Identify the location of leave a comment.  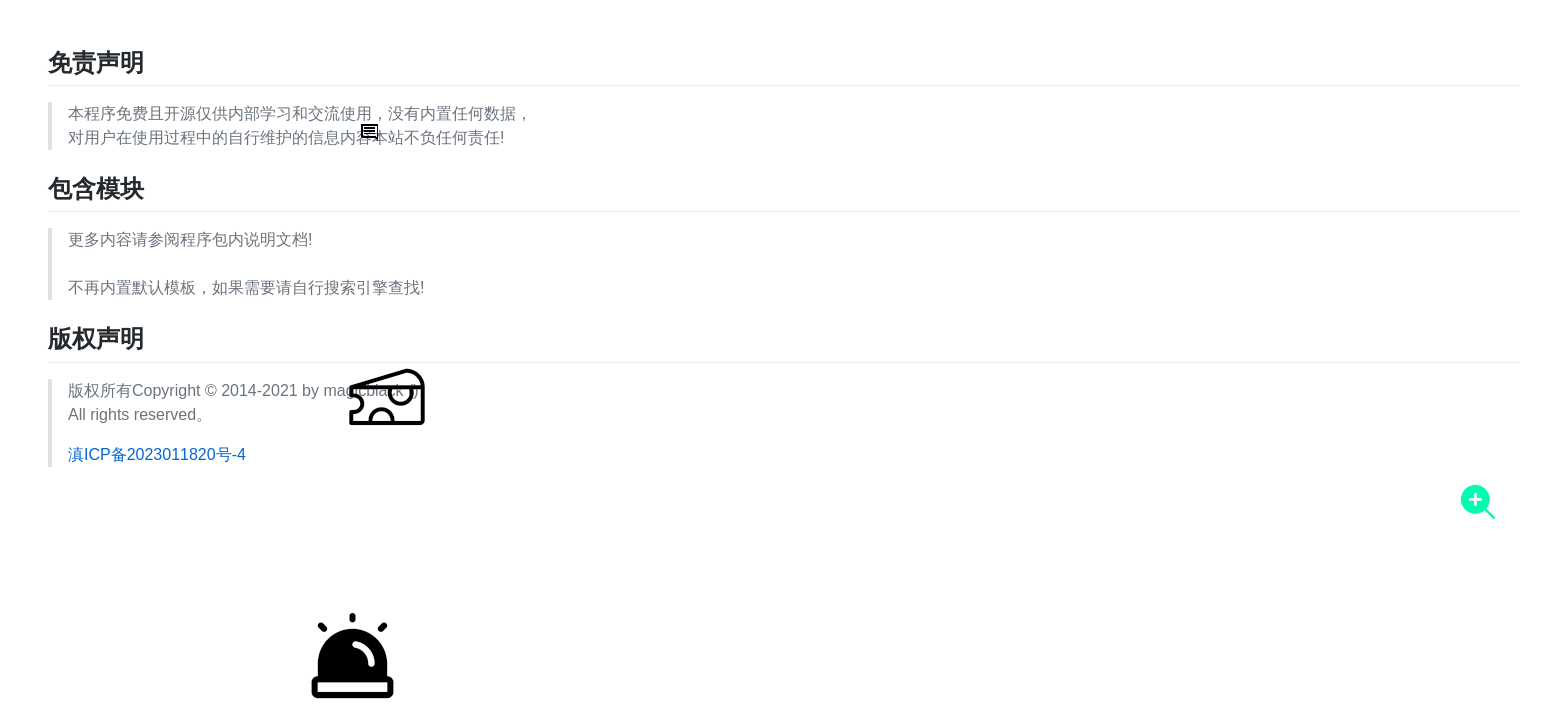
(369, 132).